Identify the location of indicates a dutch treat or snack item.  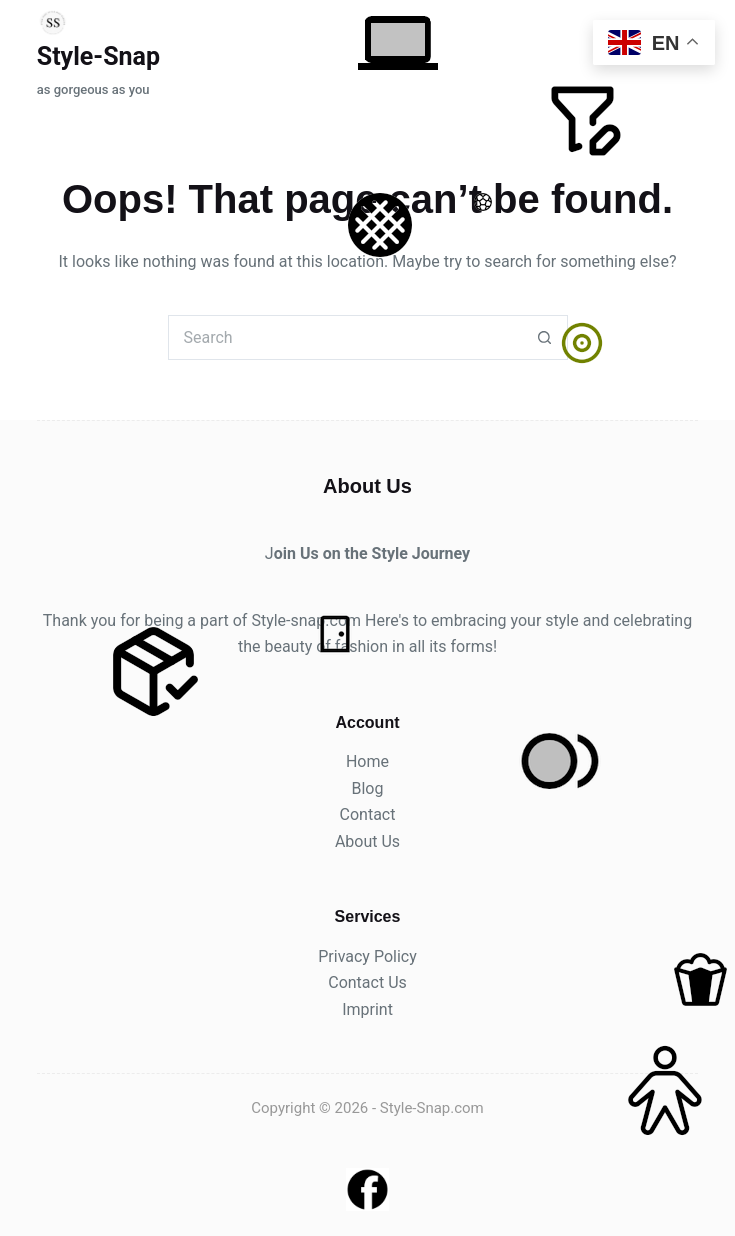
(380, 225).